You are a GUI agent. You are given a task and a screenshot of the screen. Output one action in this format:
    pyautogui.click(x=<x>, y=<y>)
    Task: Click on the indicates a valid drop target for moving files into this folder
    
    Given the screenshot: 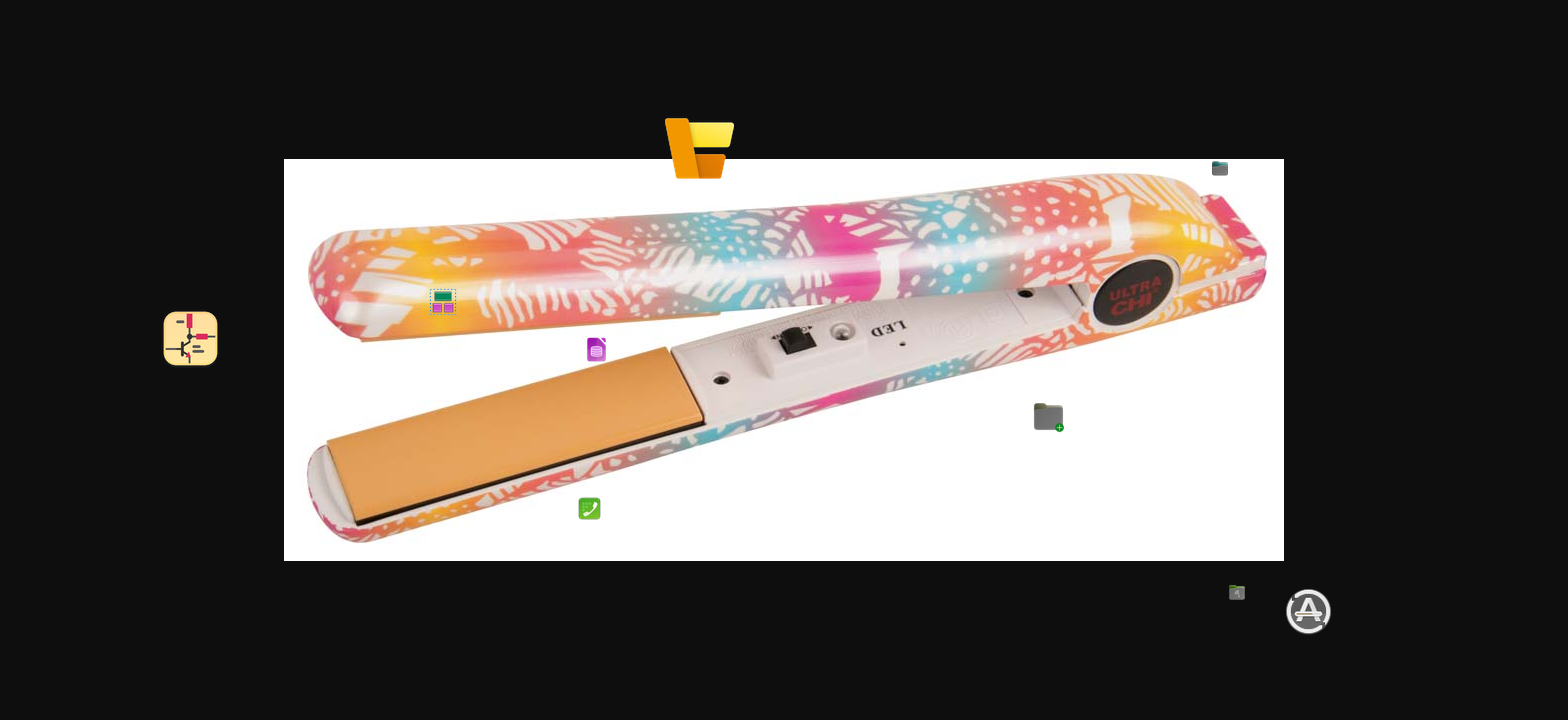 What is the action you would take?
    pyautogui.click(x=1220, y=168)
    